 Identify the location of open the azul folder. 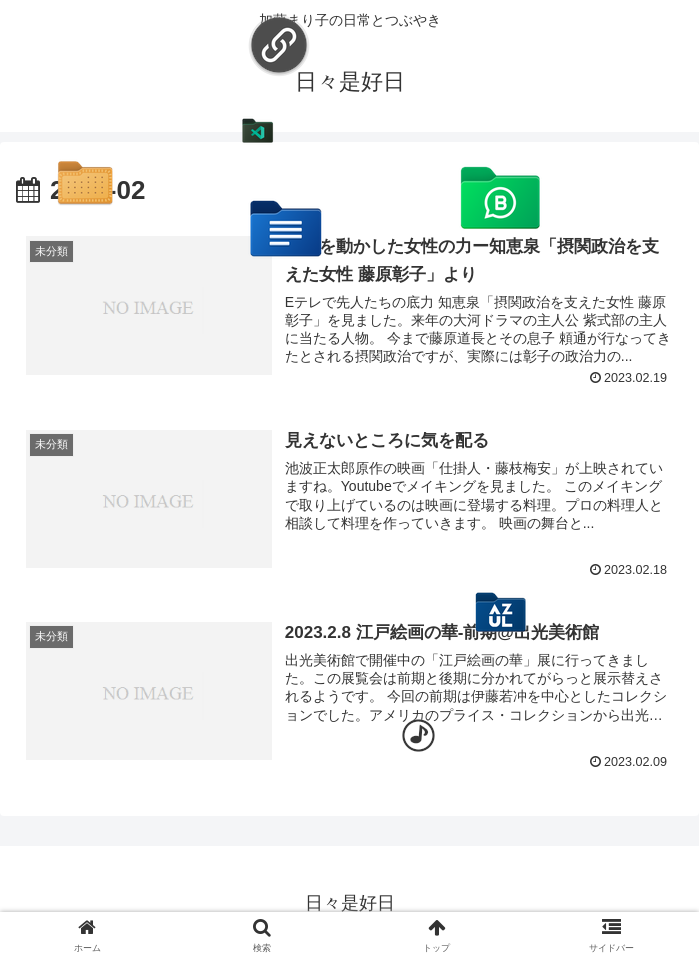
(500, 613).